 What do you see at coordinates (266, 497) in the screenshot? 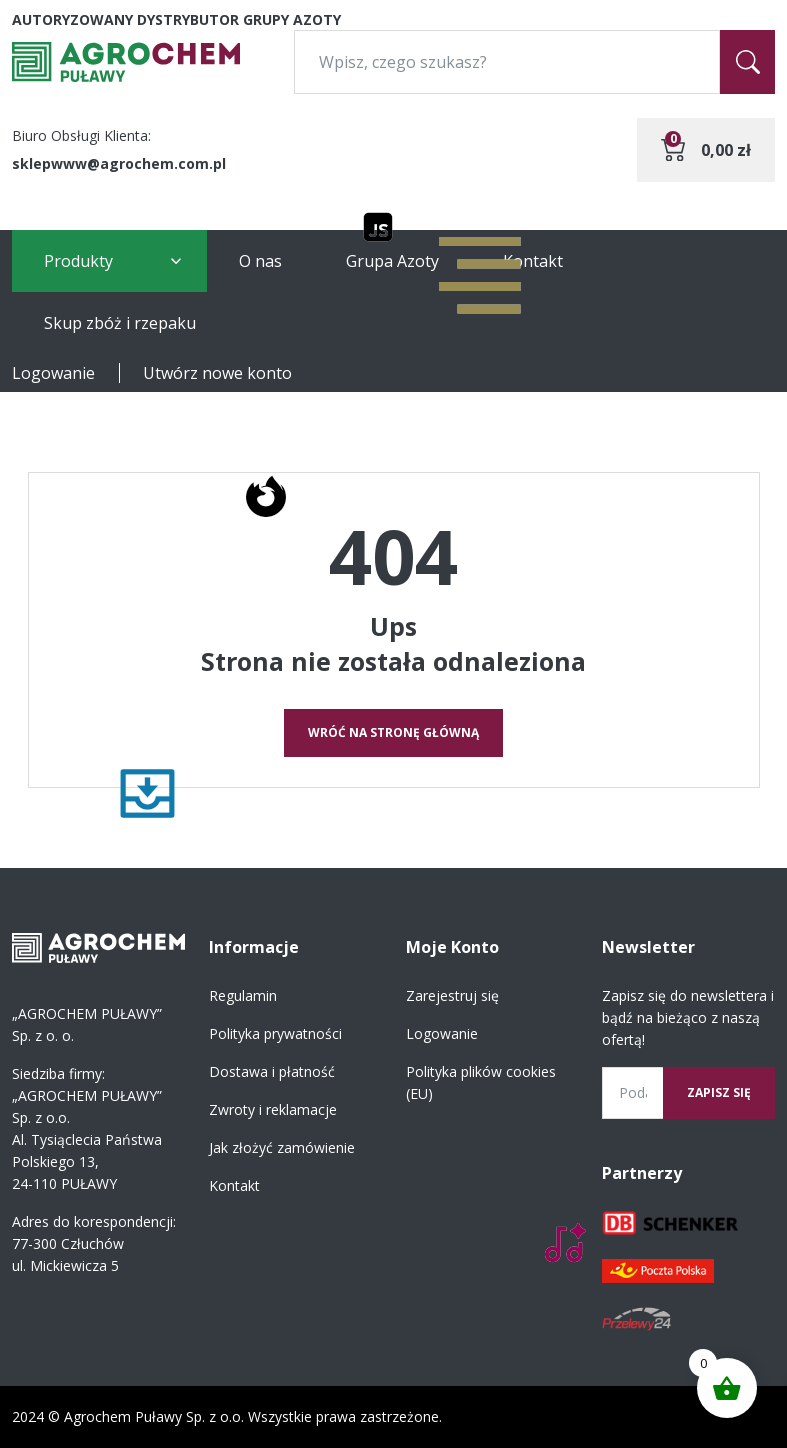
I see `open Firefox browser` at bounding box center [266, 497].